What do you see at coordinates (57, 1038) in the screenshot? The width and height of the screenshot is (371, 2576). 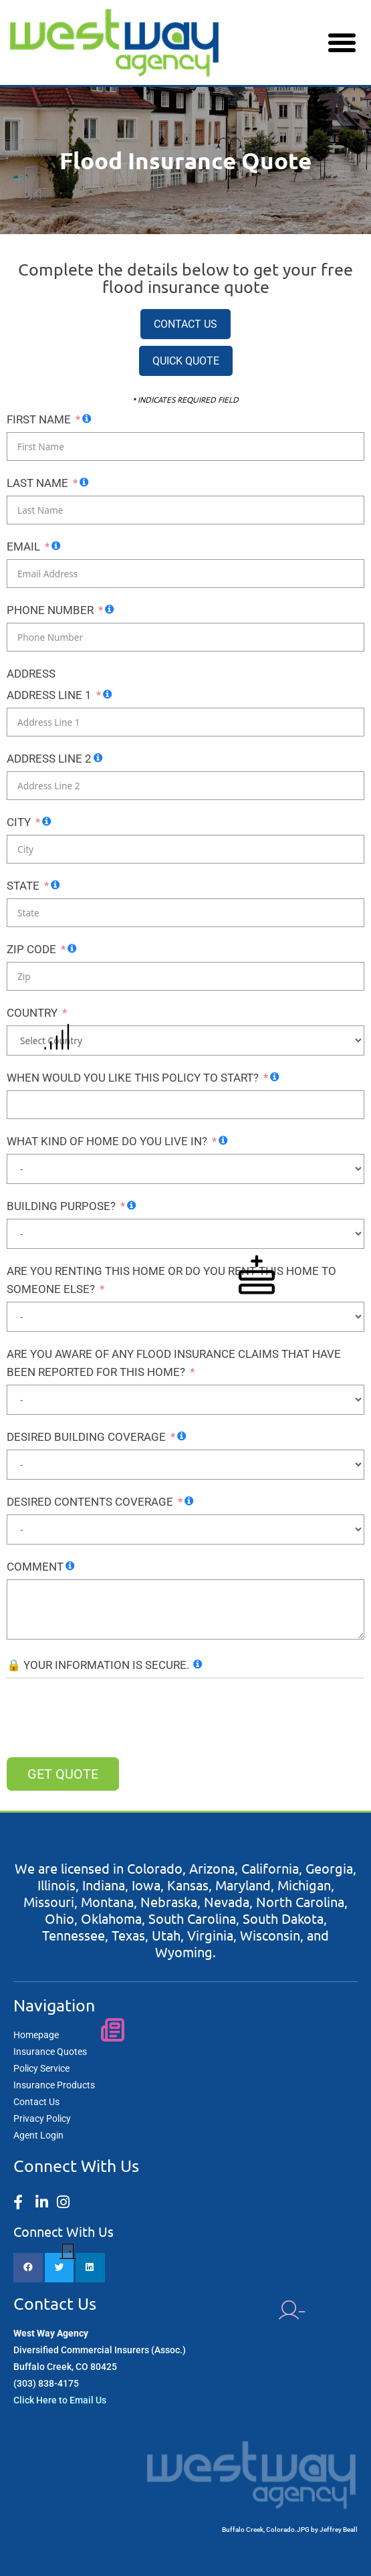 I see `indicates full cellular signal strength` at bounding box center [57, 1038].